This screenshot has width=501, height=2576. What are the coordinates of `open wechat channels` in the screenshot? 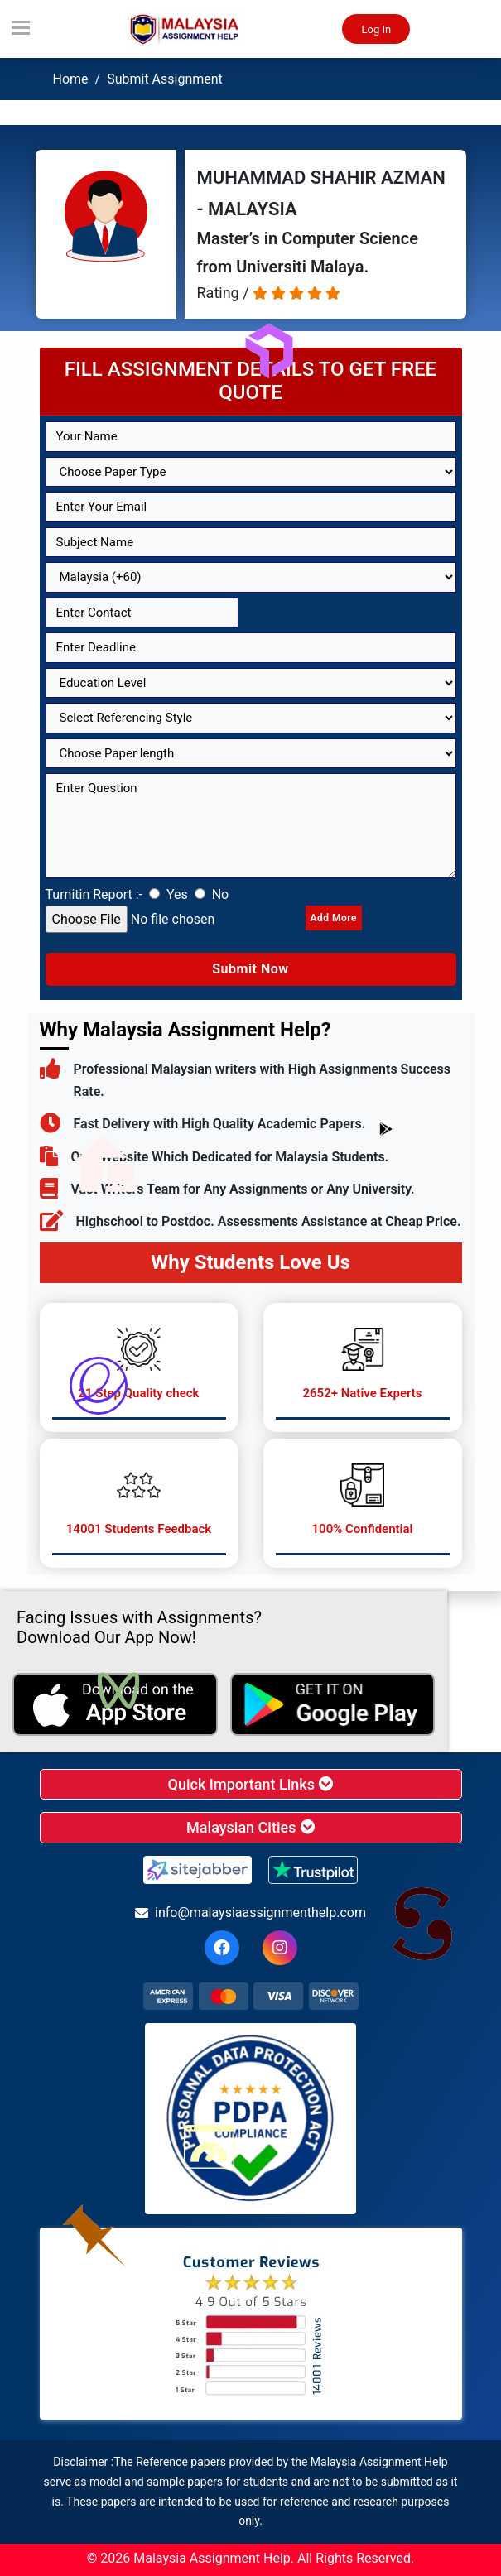 It's located at (118, 1690).